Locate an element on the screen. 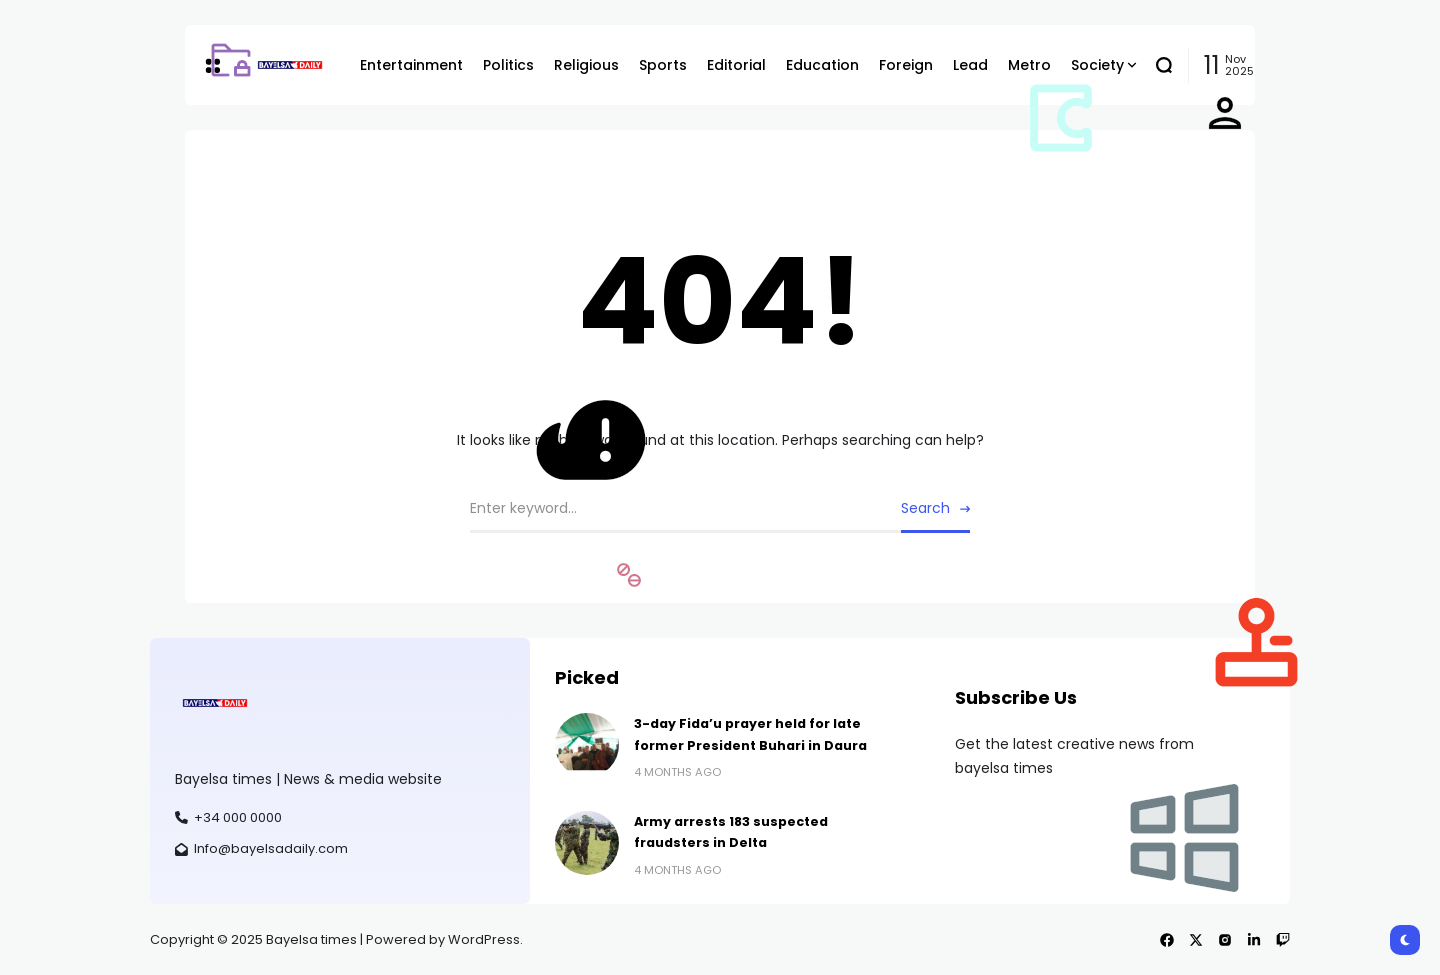  view medication or prescription information is located at coordinates (629, 575).